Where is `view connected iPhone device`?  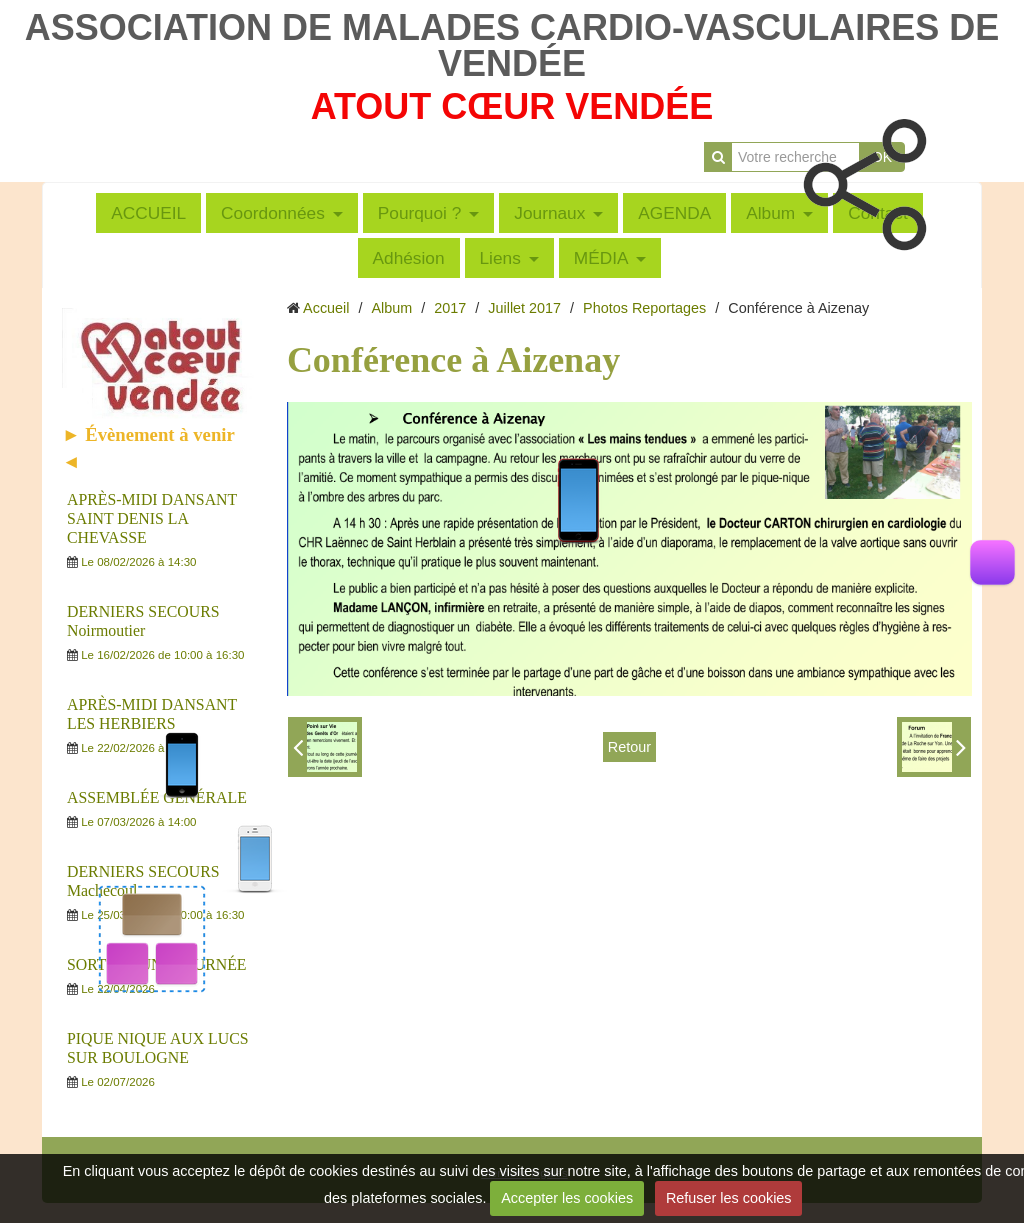
view connected iPhone device is located at coordinates (255, 858).